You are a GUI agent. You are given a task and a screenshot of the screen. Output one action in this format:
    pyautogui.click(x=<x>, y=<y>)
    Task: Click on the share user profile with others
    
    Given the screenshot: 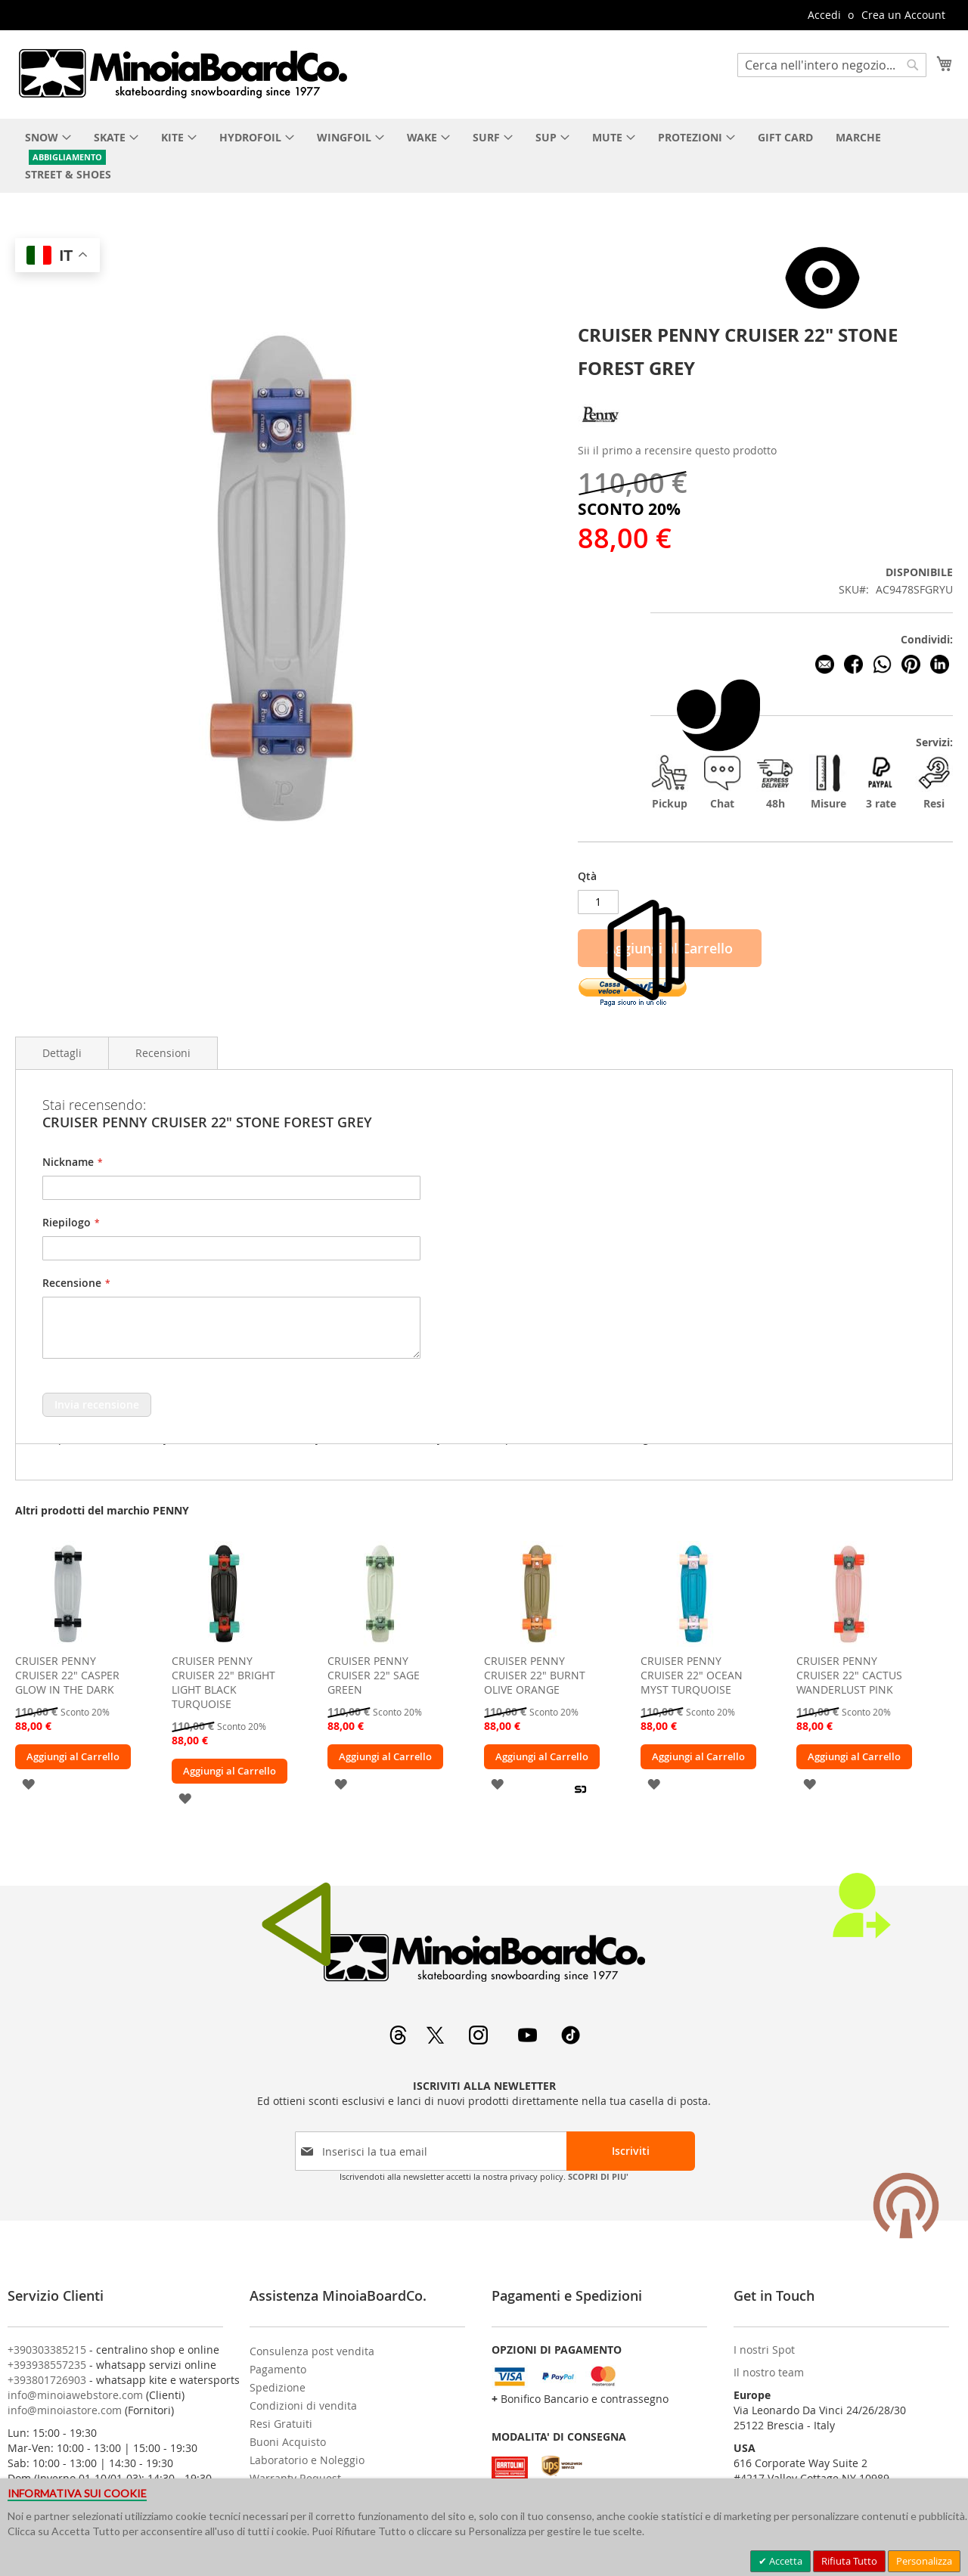 What is the action you would take?
    pyautogui.click(x=857, y=1906)
    